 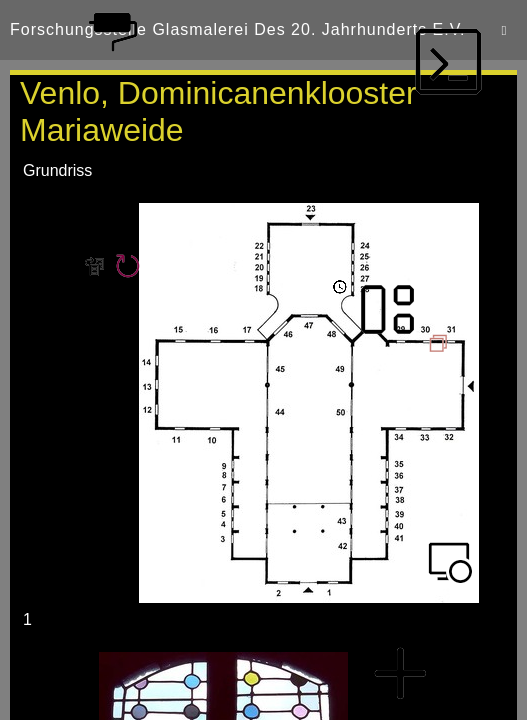 What do you see at coordinates (94, 266) in the screenshot?
I see `find all references to a symbol or variable` at bounding box center [94, 266].